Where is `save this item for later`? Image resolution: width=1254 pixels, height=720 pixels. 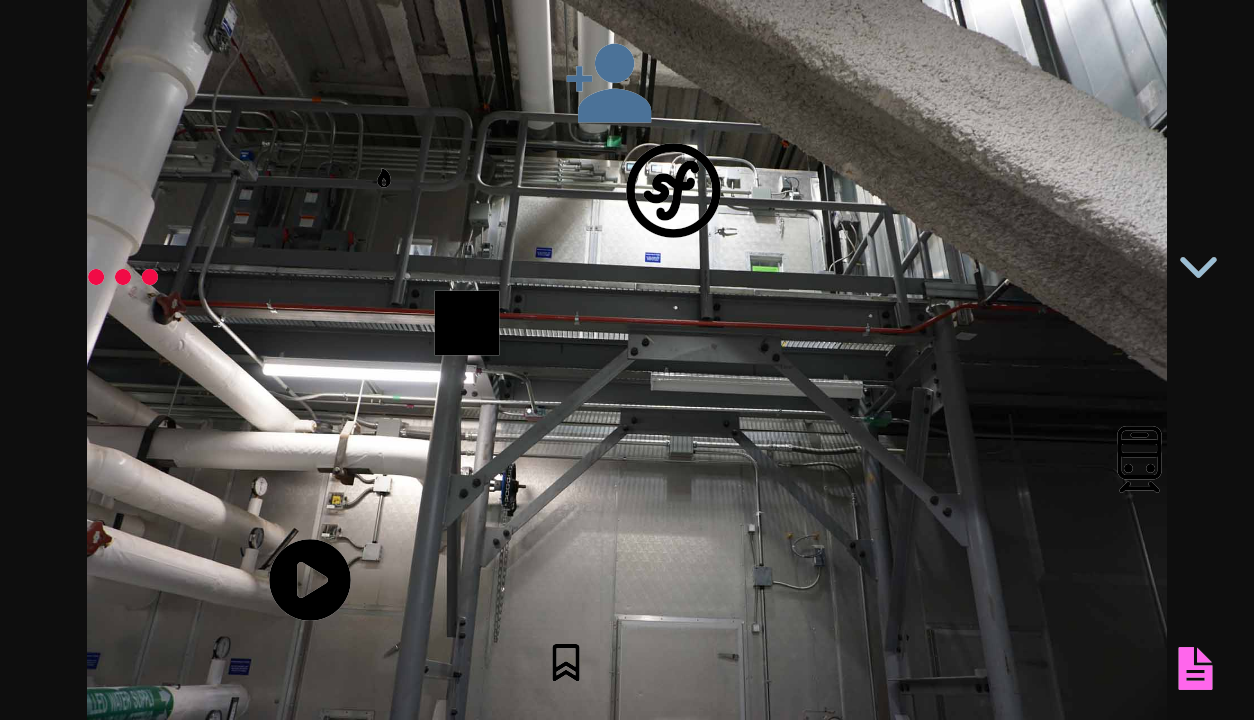 save this item for later is located at coordinates (566, 662).